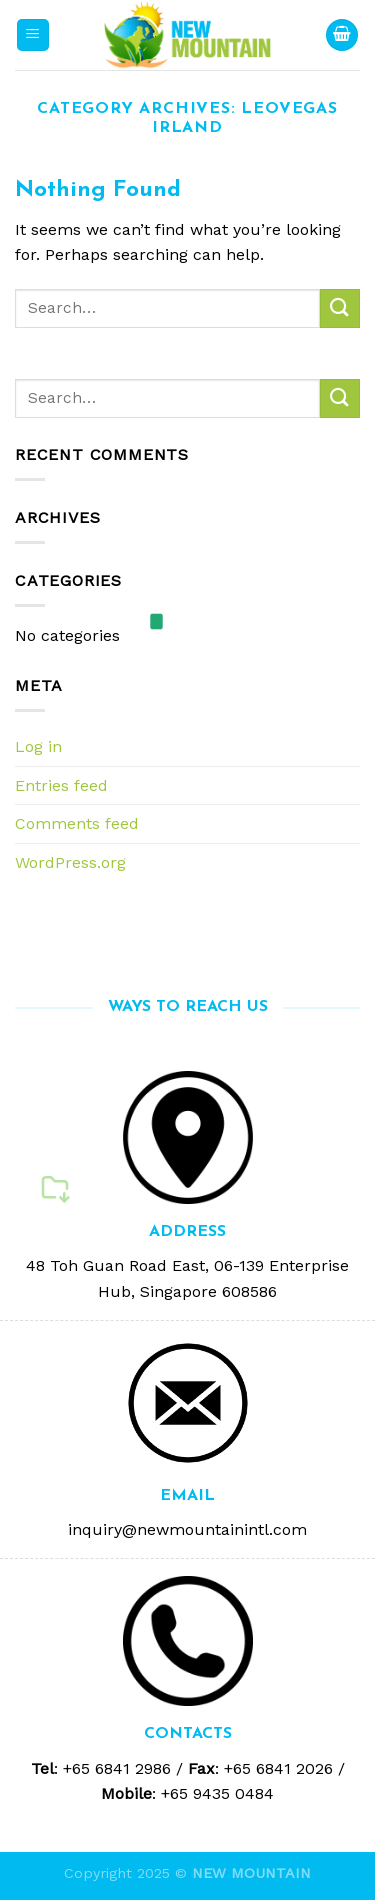 The width and height of the screenshot is (375, 1900). I want to click on download folder contents, so click(55, 1188).